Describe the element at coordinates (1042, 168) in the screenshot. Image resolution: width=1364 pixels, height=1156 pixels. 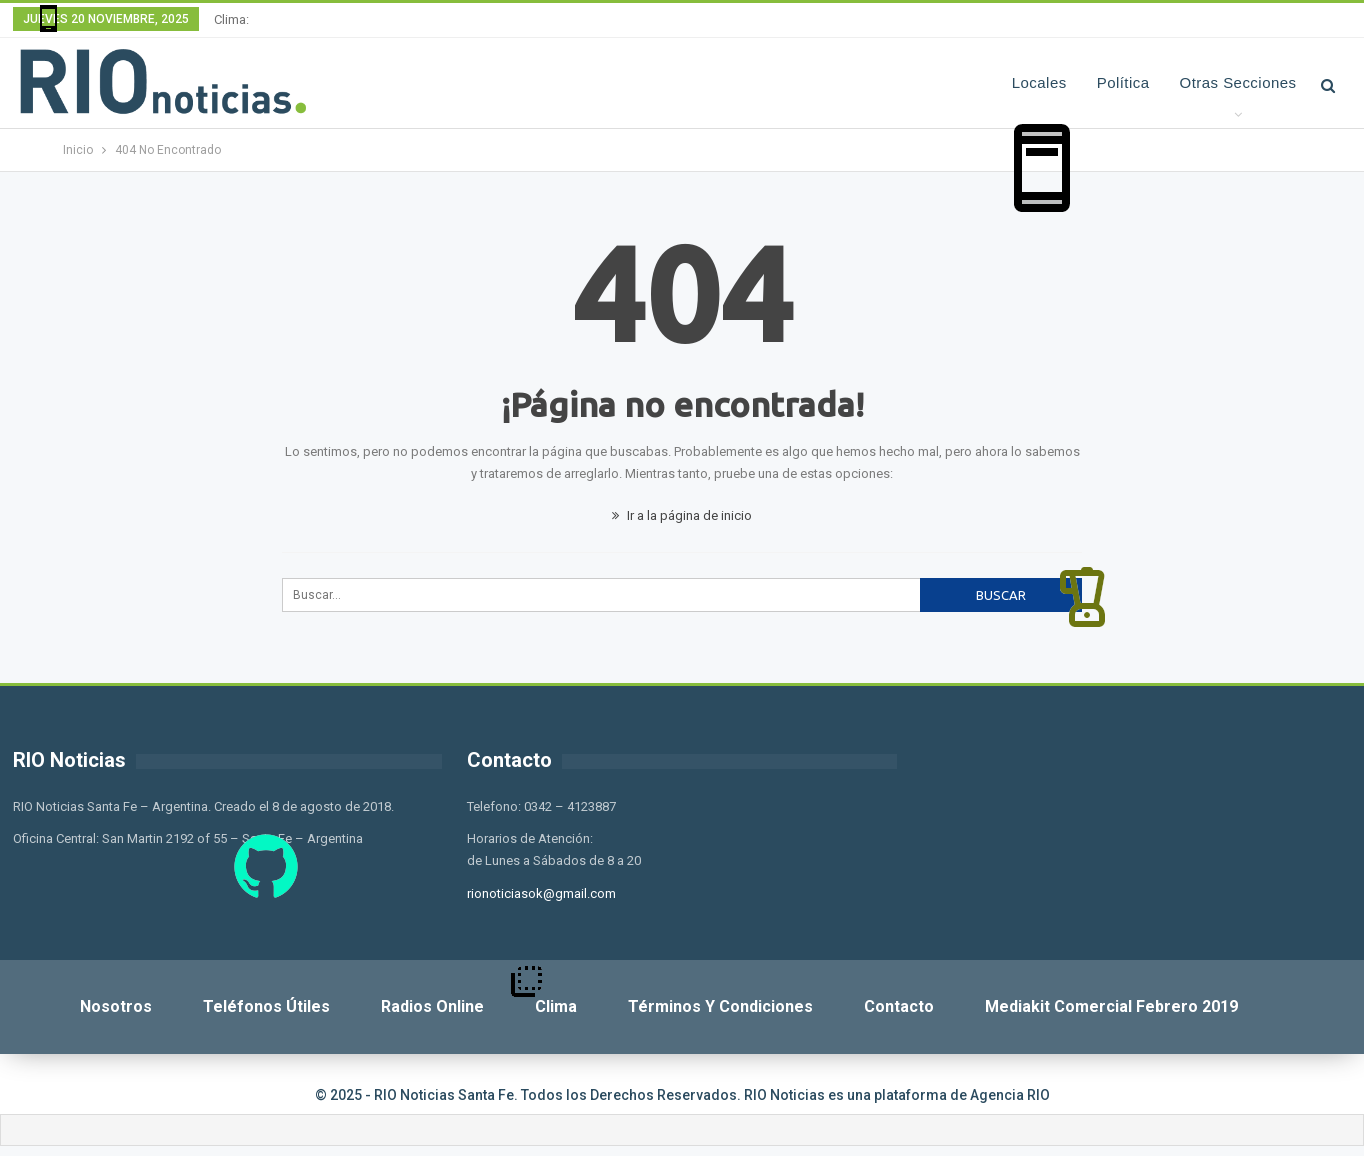
I see `view mobile ad placements` at that location.